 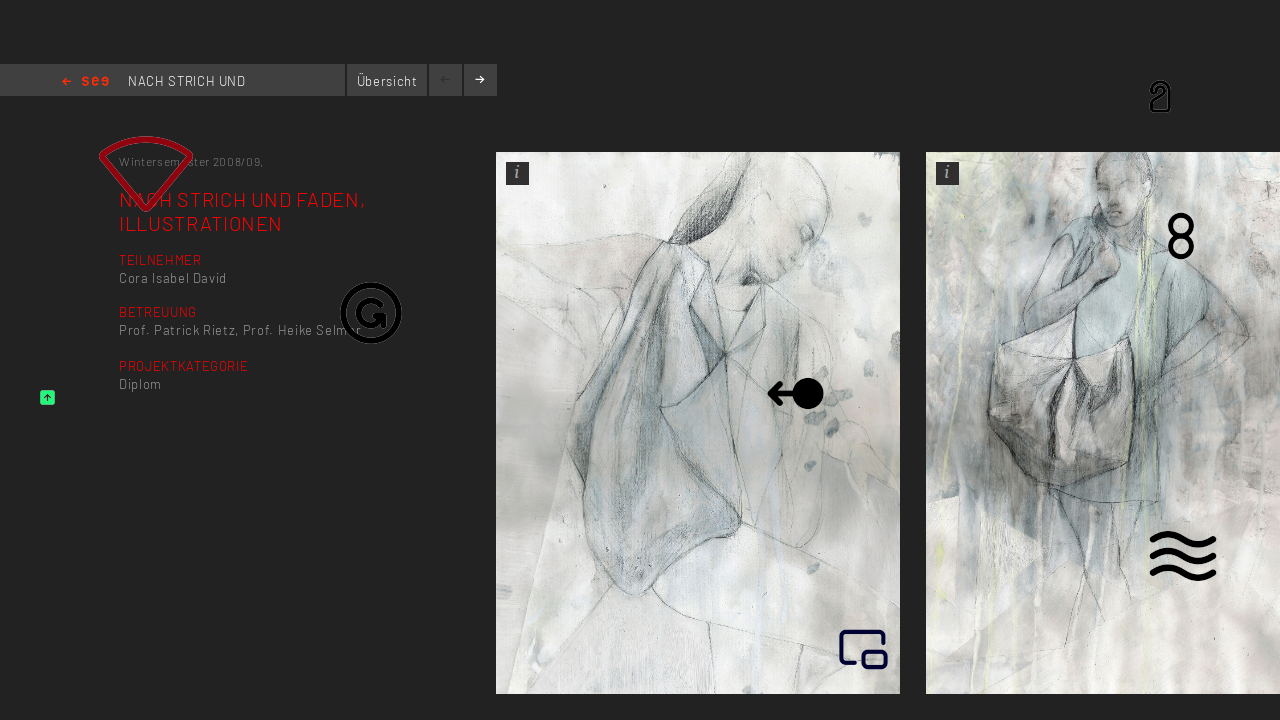 What do you see at coordinates (795, 393) in the screenshot?
I see `swipe left to dismiss or navigate` at bounding box center [795, 393].